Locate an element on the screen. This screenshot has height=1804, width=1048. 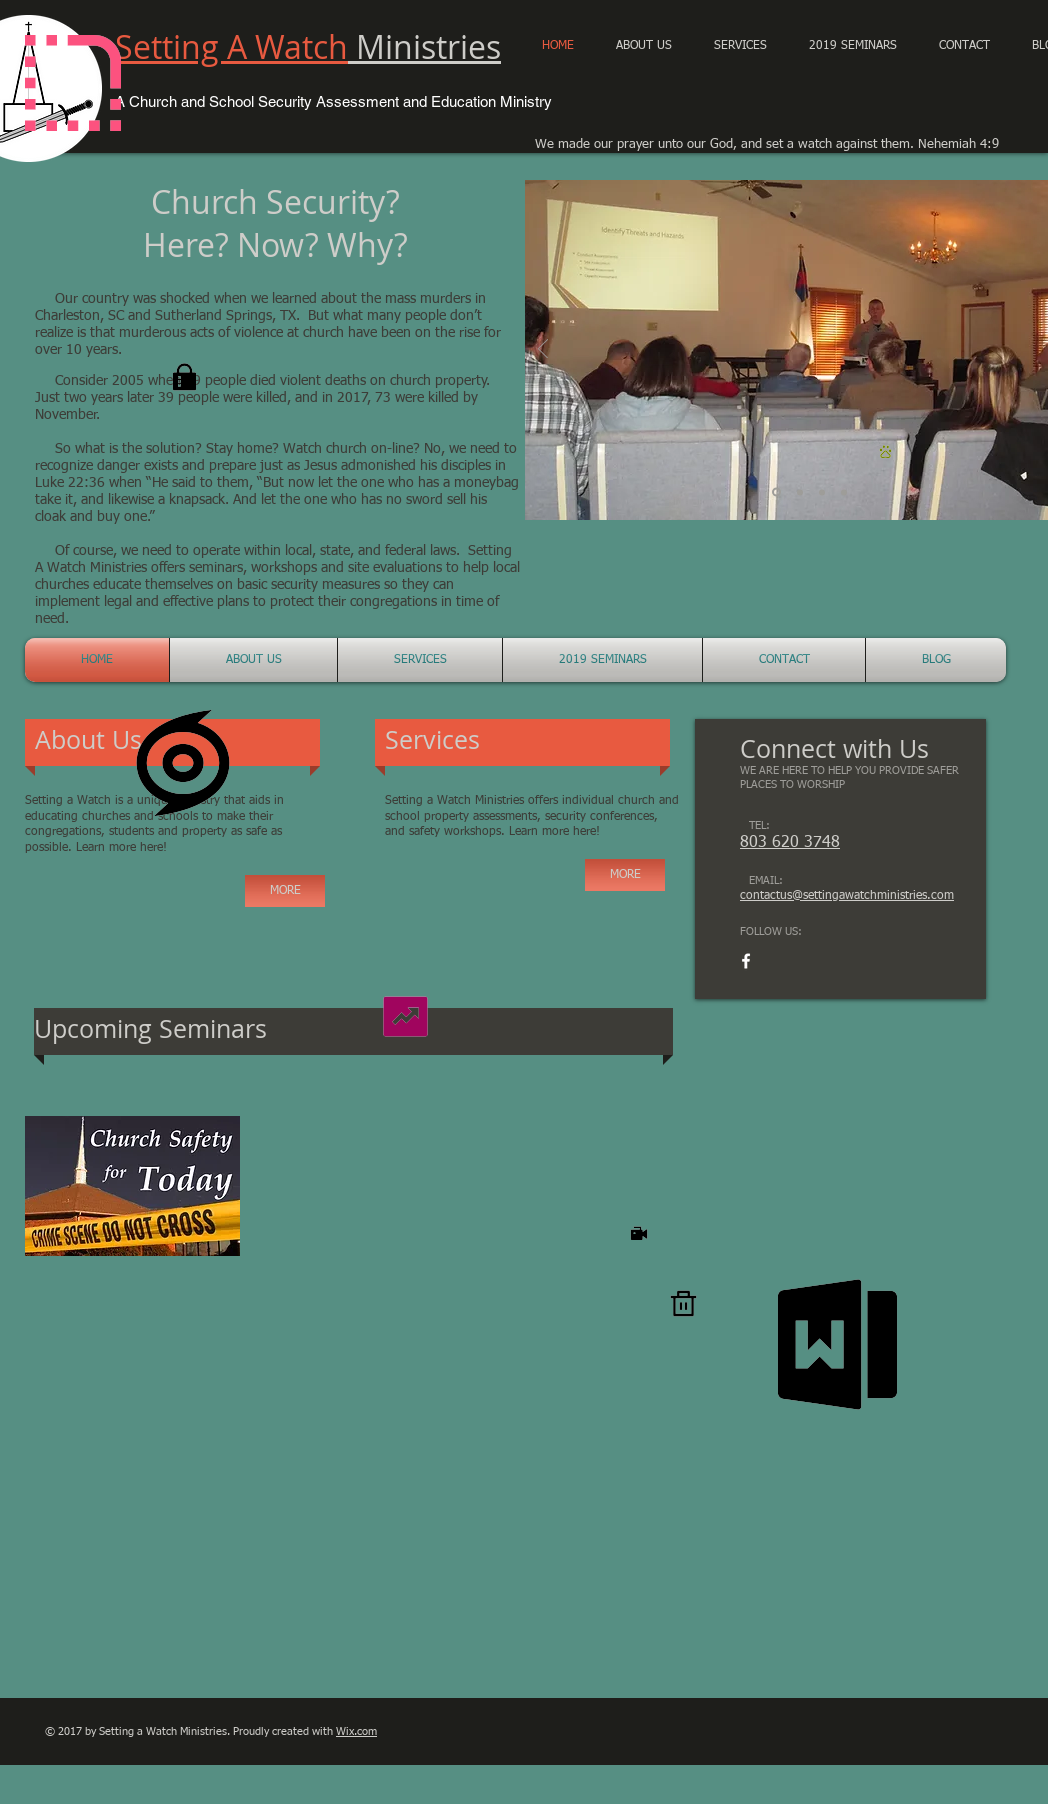
delete selected item is located at coordinates (683, 1303).